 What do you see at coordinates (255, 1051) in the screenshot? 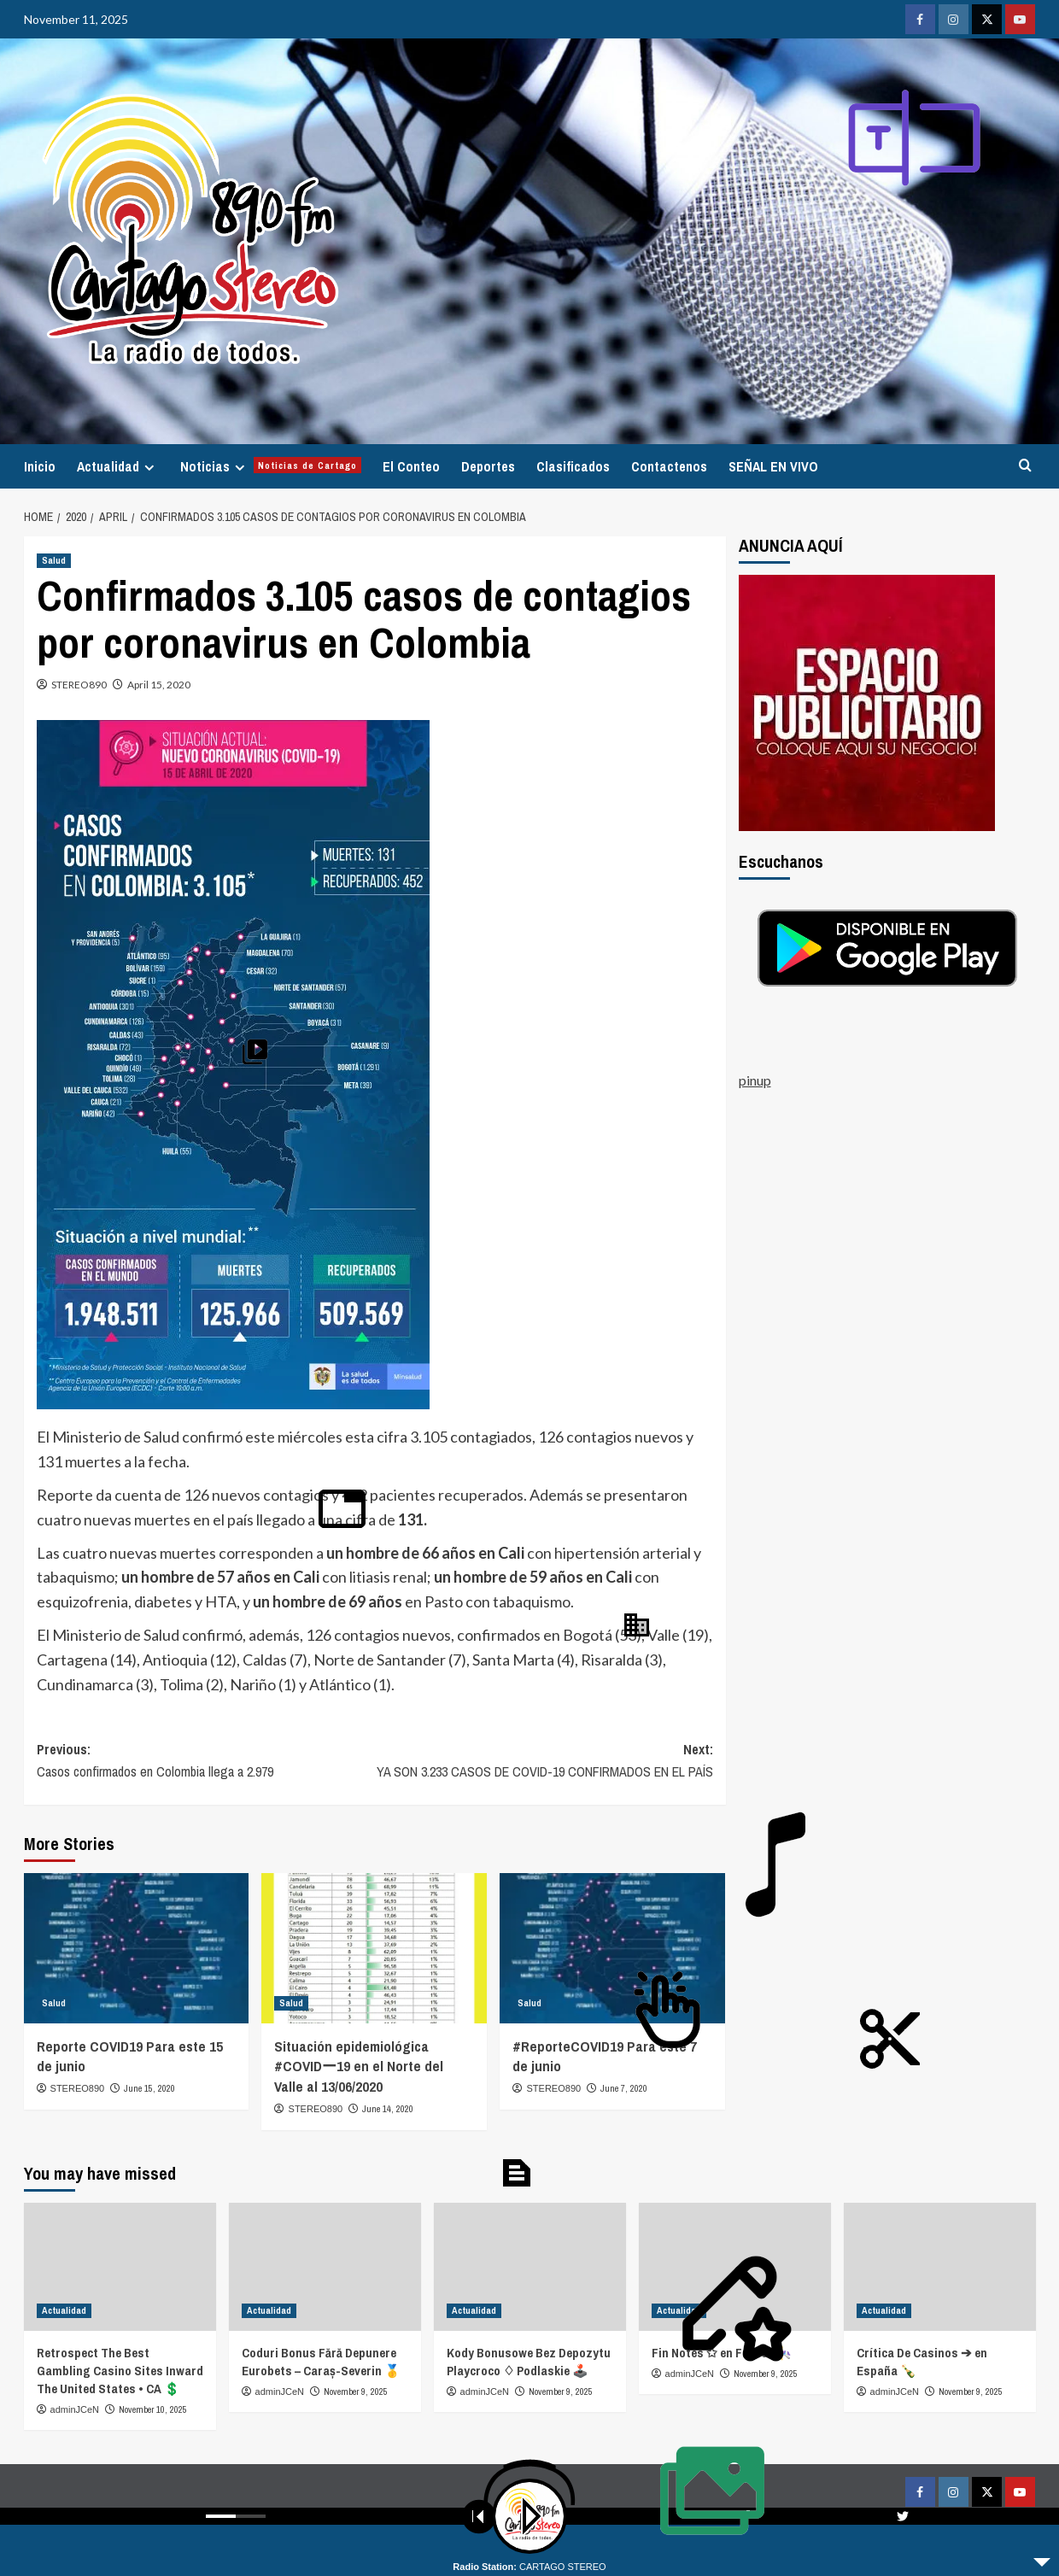
I see `access your video library` at bounding box center [255, 1051].